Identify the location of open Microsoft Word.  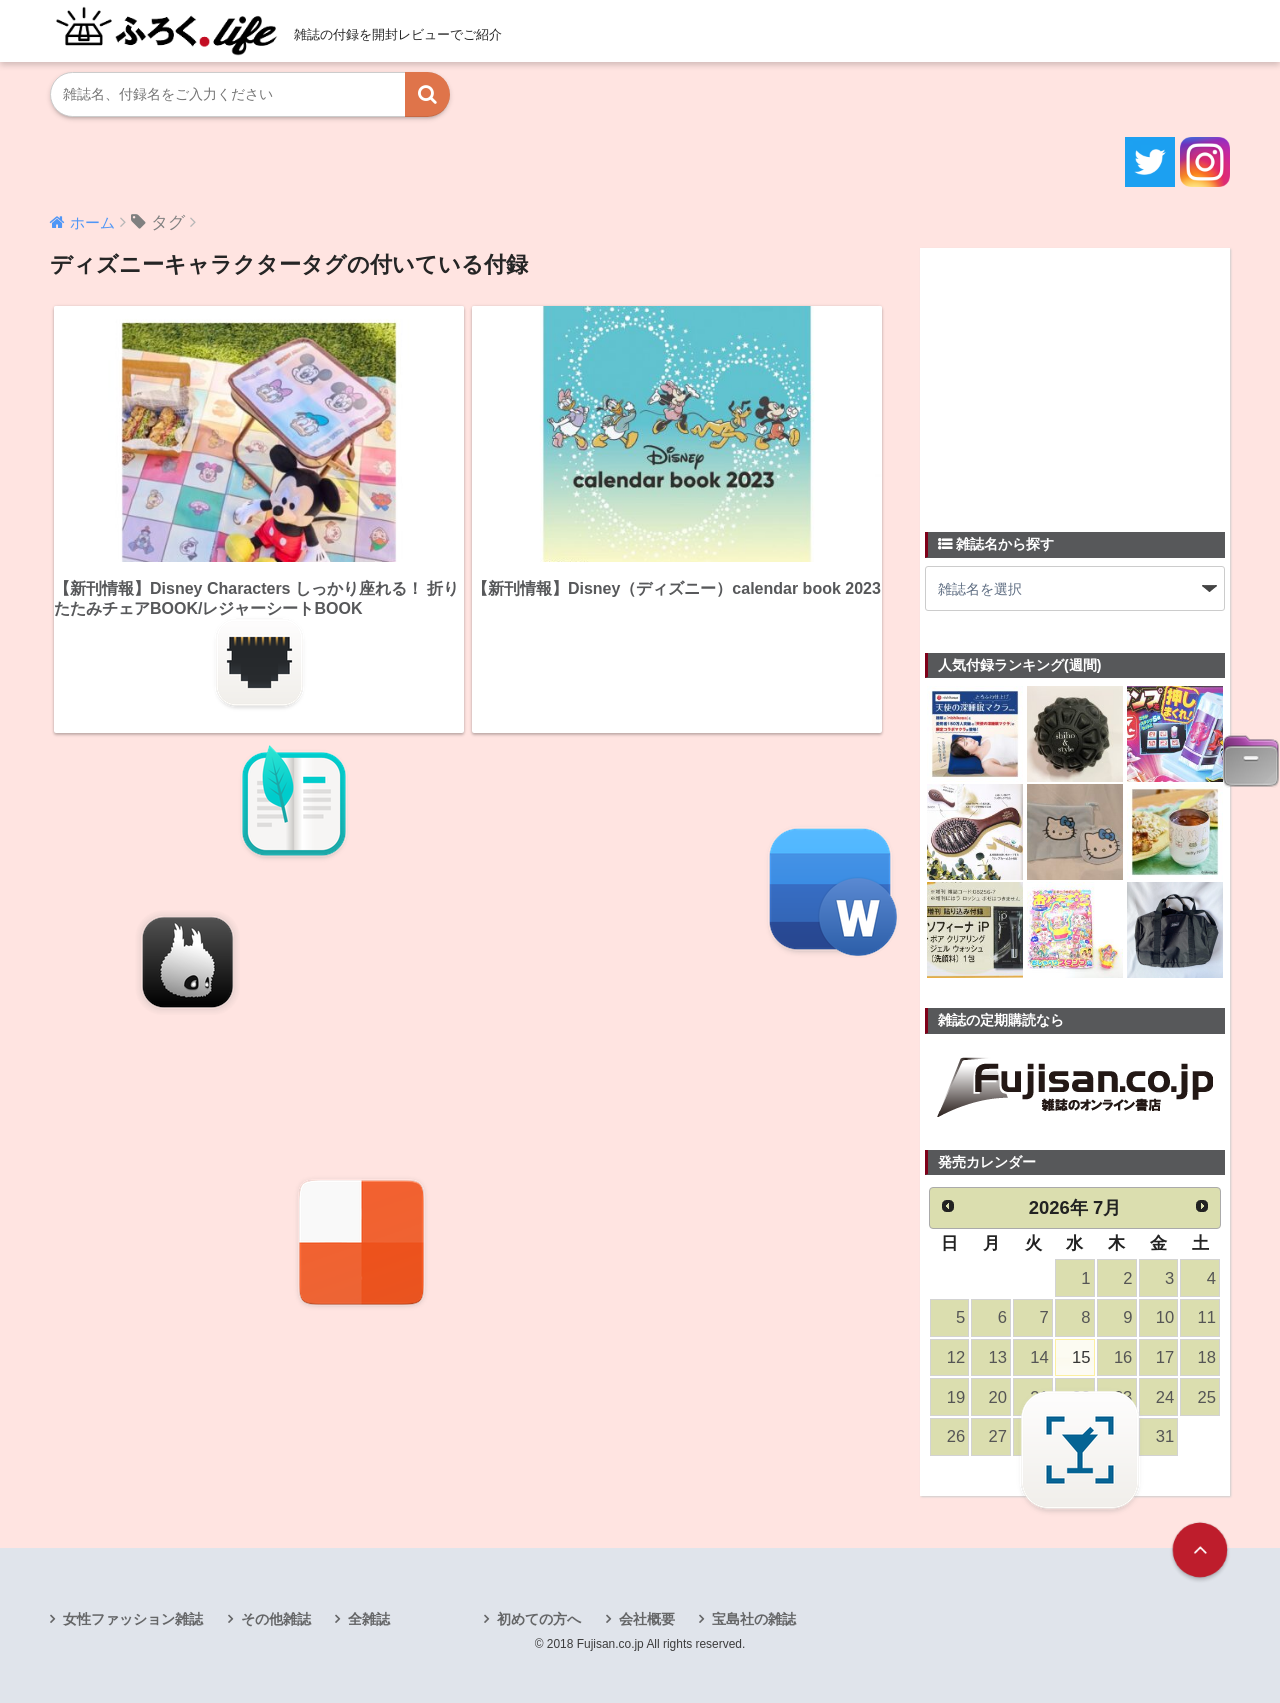
(830, 889).